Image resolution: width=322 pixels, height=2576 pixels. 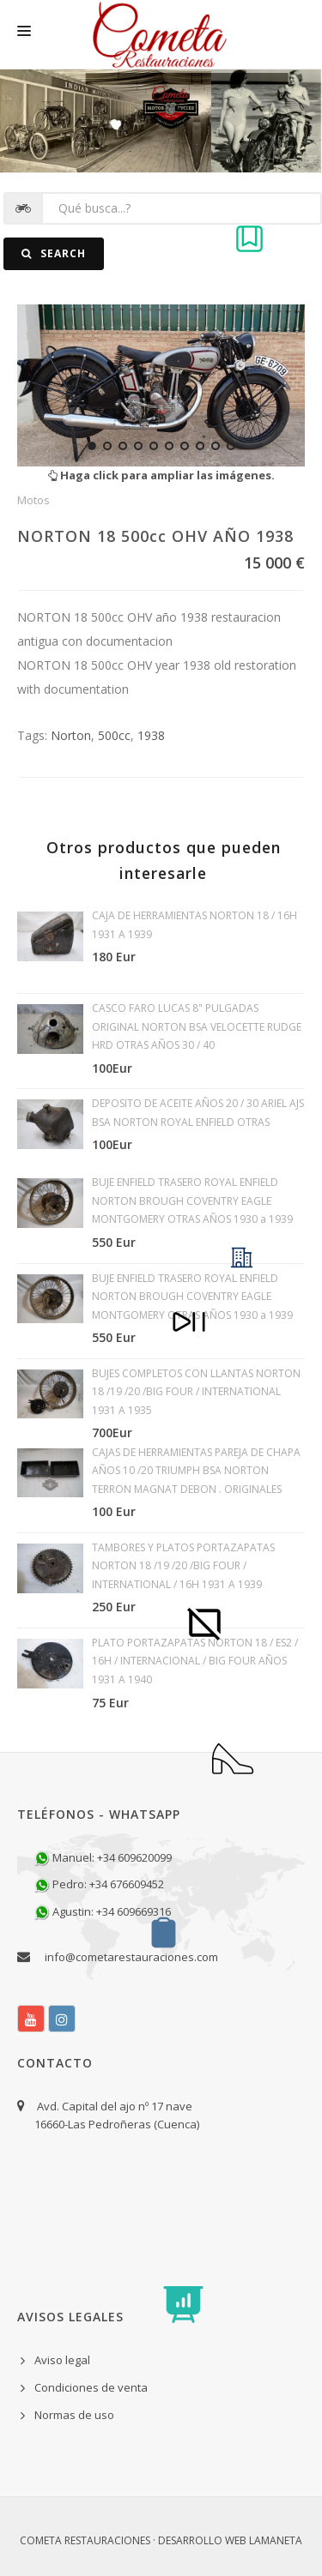 I want to click on view presentation or slideshow, so click(x=183, y=2304).